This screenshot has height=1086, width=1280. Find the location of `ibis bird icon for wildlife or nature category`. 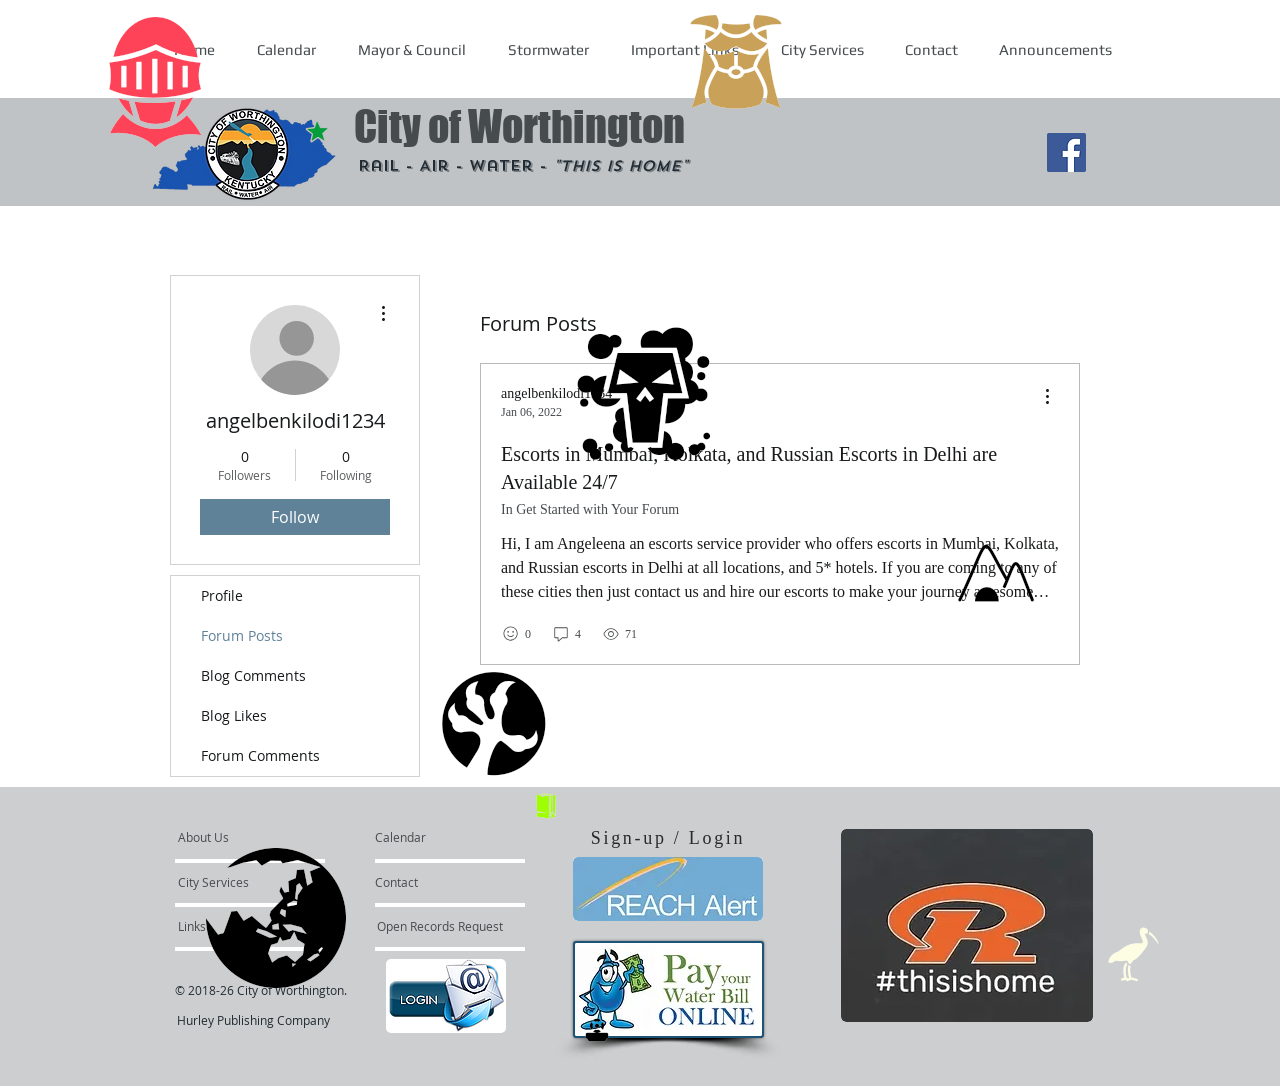

ibis bird icon for wildlife or nature category is located at coordinates (1133, 954).